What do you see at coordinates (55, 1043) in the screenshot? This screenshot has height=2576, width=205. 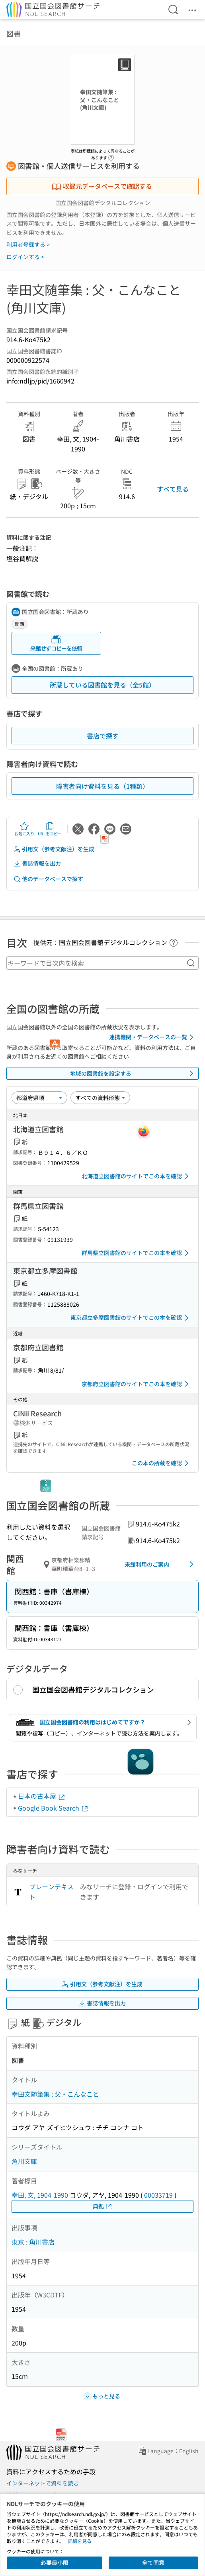 I see `open the software center to browse and install applications` at bounding box center [55, 1043].